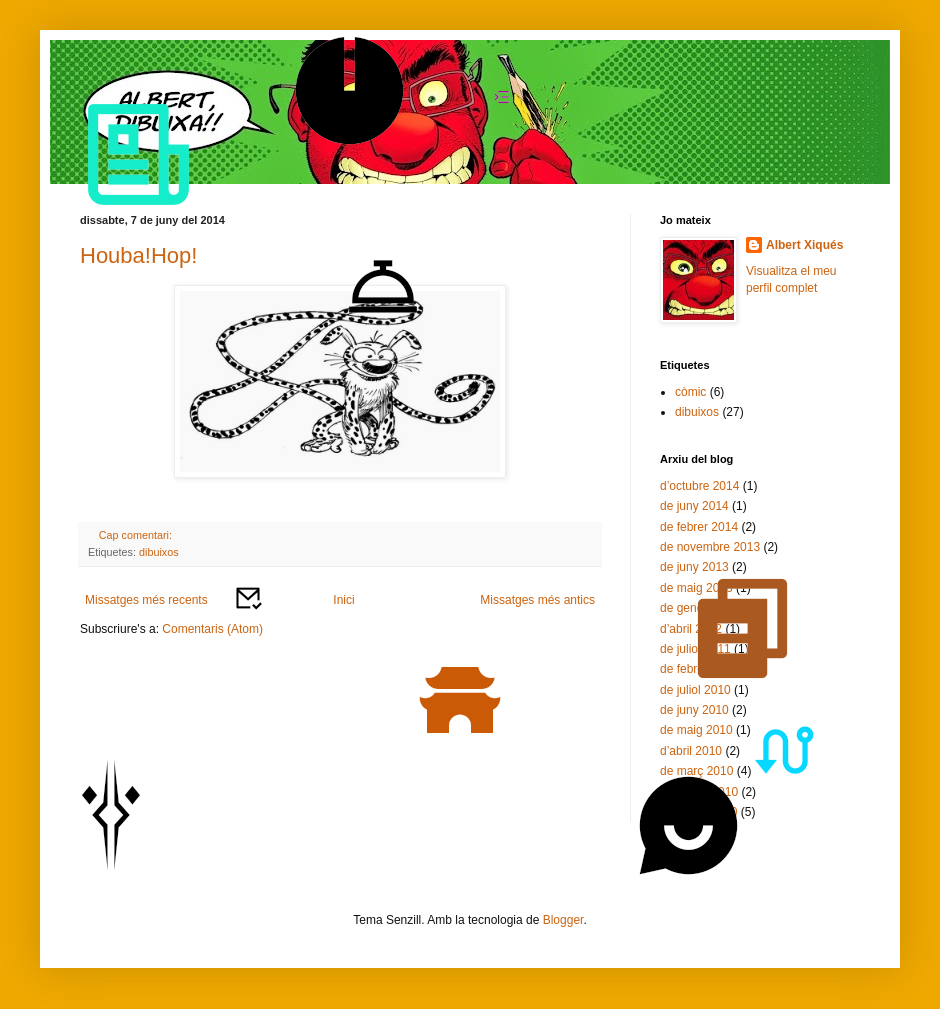  I want to click on copy file to clipboard, so click(742, 628).